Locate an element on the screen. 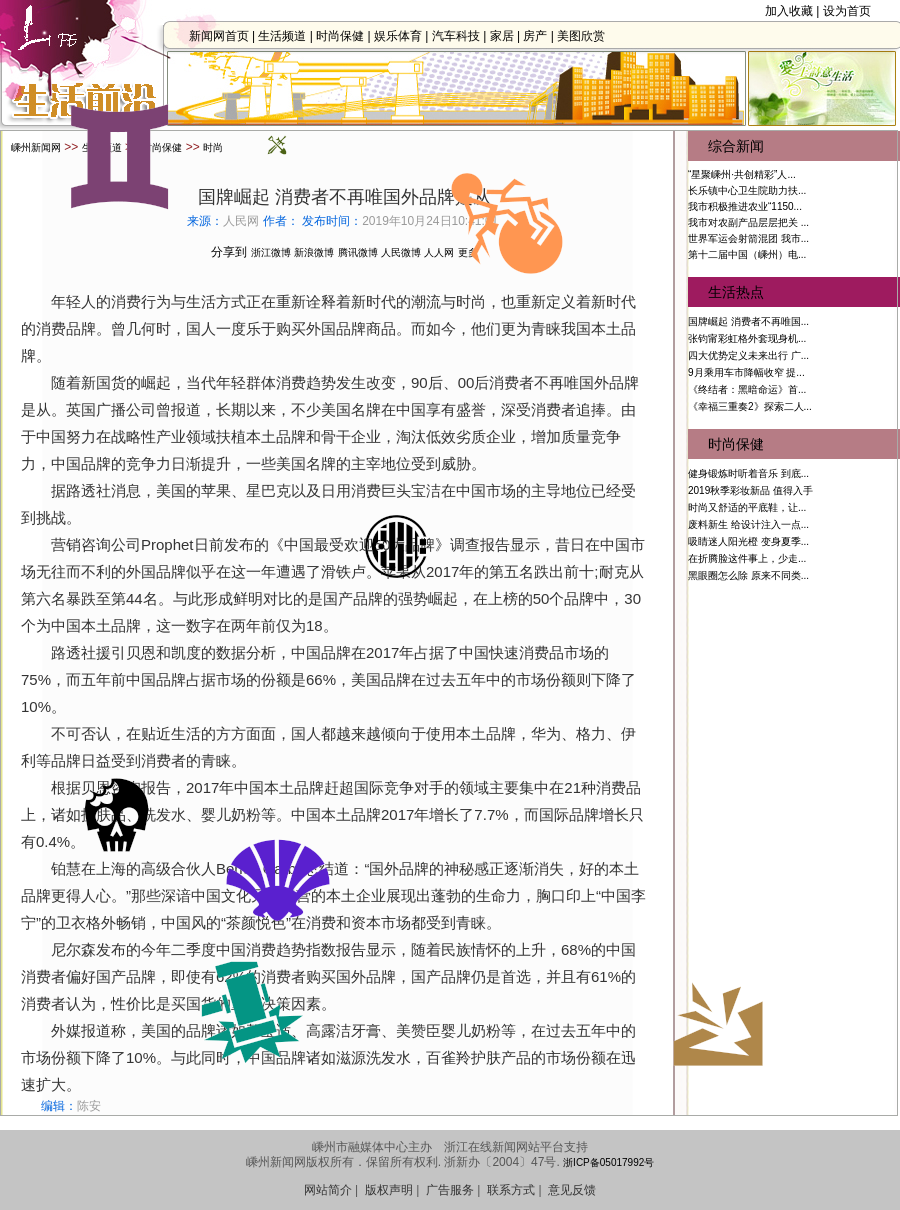 This screenshot has height=1210, width=900. indicates structural damage or crack detected is located at coordinates (718, 1021).